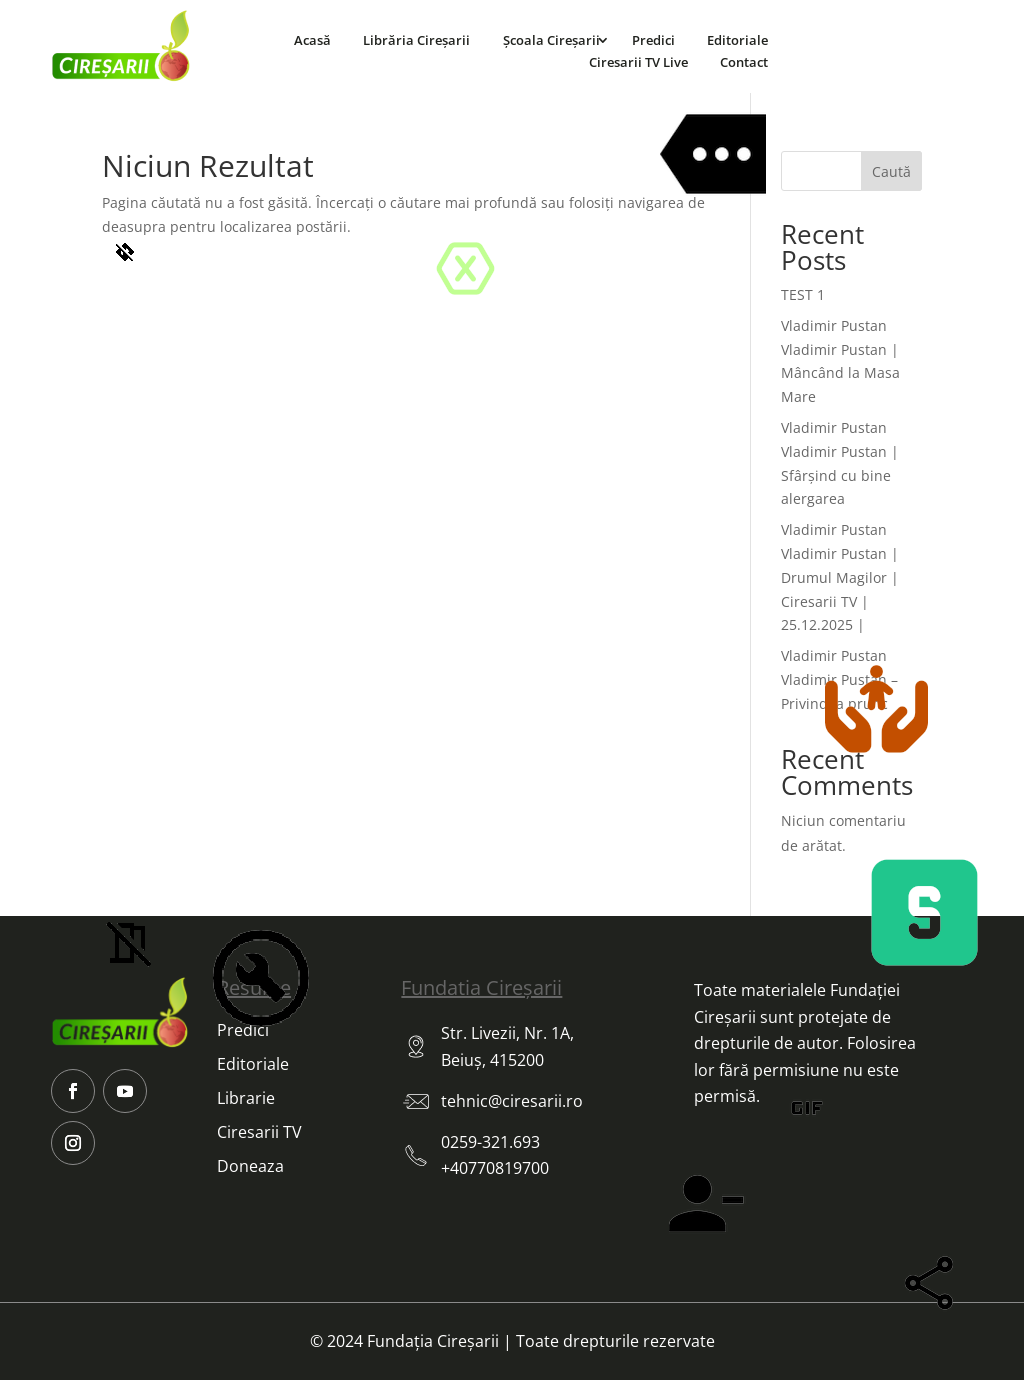  Describe the element at coordinates (130, 943) in the screenshot. I see `meeting room unavailable` at that location.